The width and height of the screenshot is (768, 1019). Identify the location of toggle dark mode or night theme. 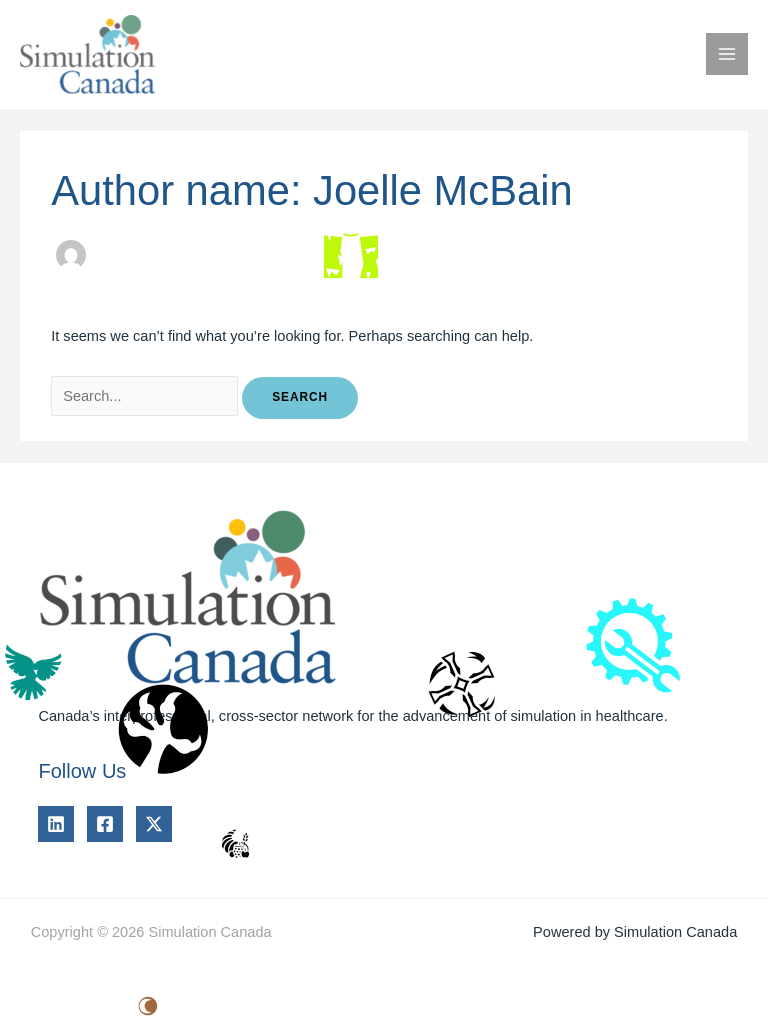
(148, 1006).